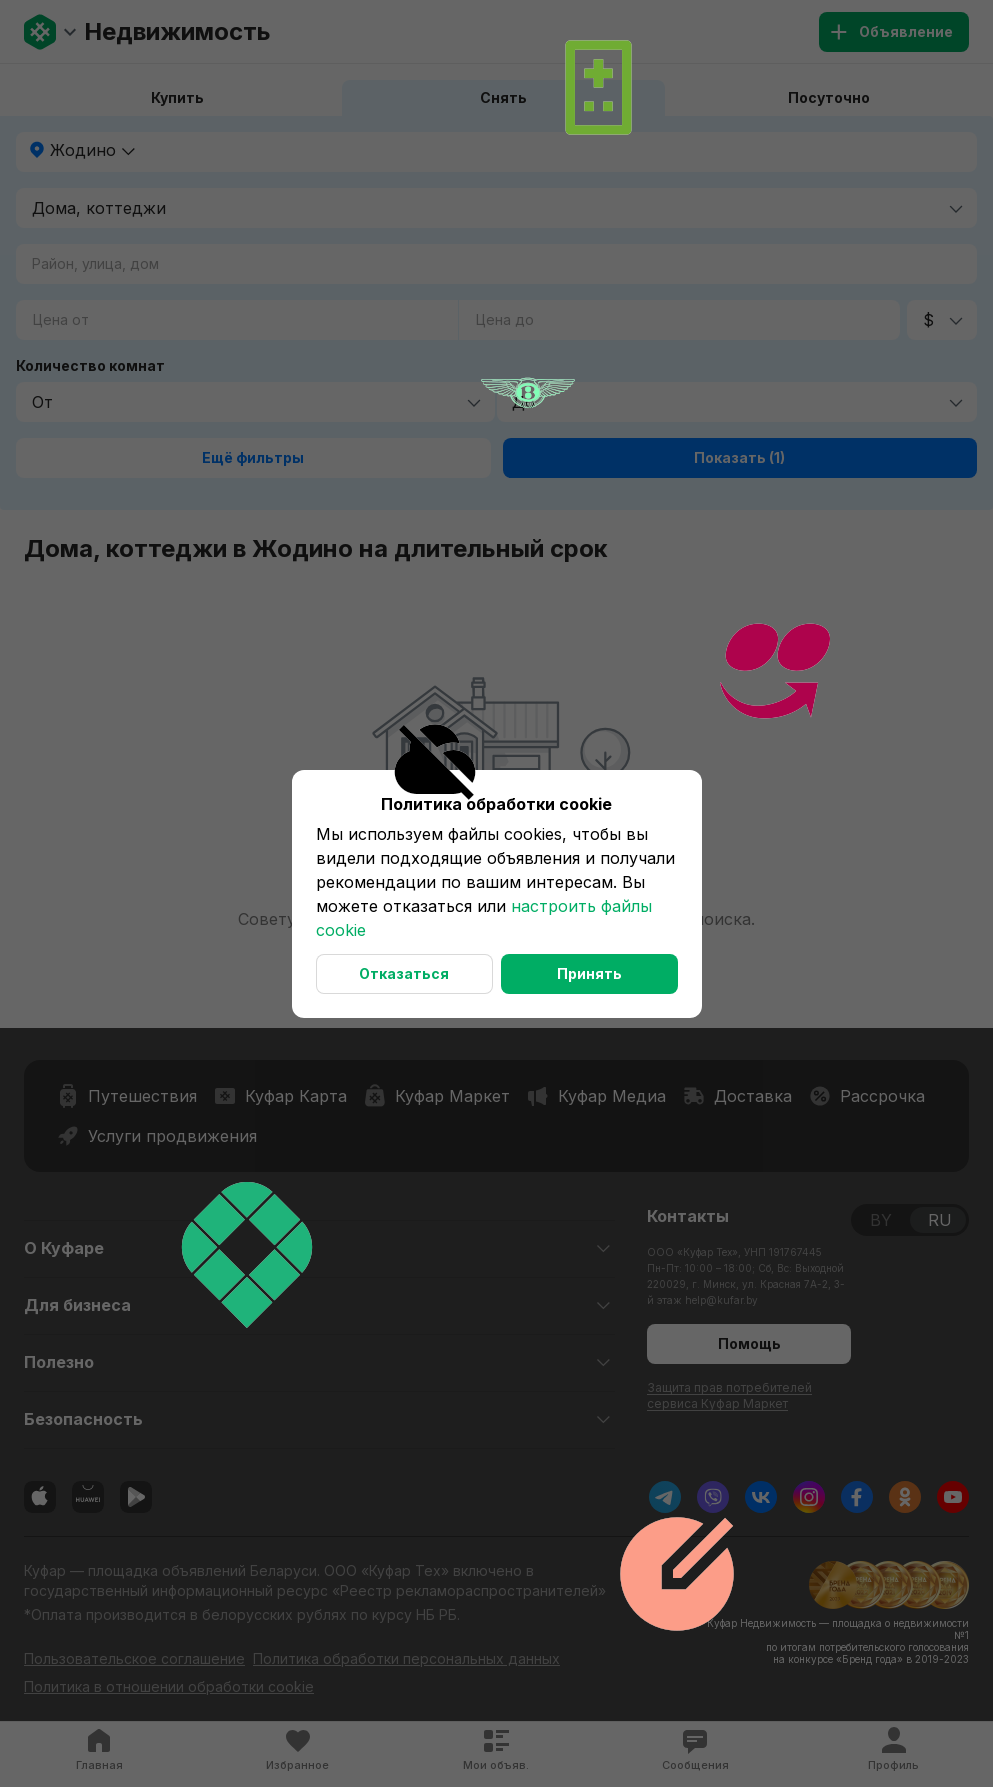  I want to click on open the iFood delivery app, so click(775, 671).